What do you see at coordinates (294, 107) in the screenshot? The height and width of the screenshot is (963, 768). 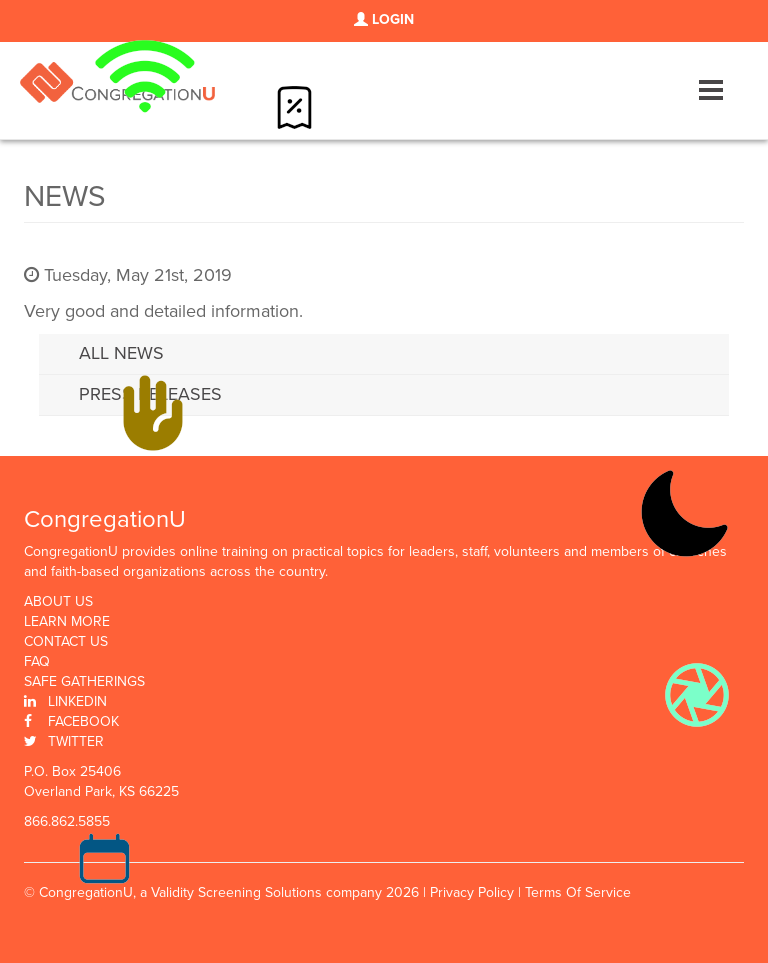 I see `view discount or coupon codes` at bounding box center [294, 107].